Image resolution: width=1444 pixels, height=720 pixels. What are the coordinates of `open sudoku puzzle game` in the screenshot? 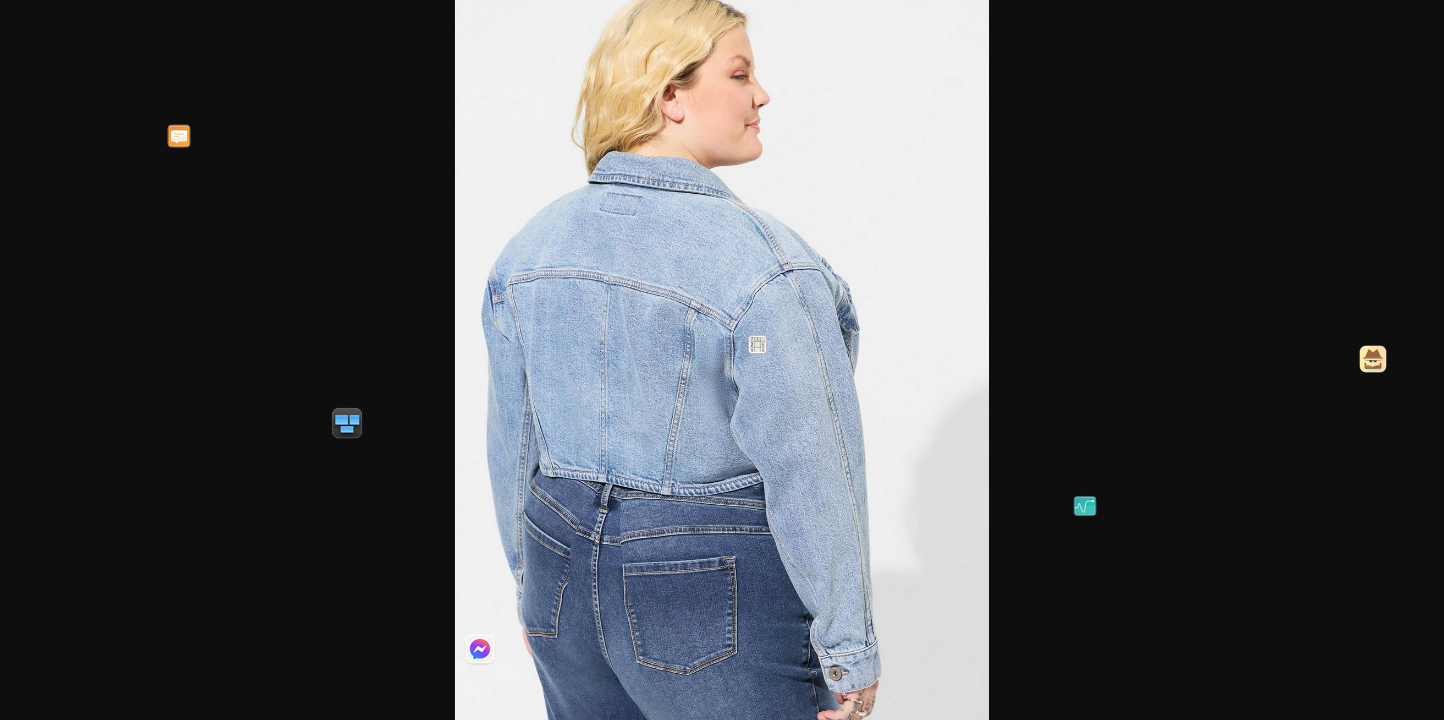 It's located at (757, 344).